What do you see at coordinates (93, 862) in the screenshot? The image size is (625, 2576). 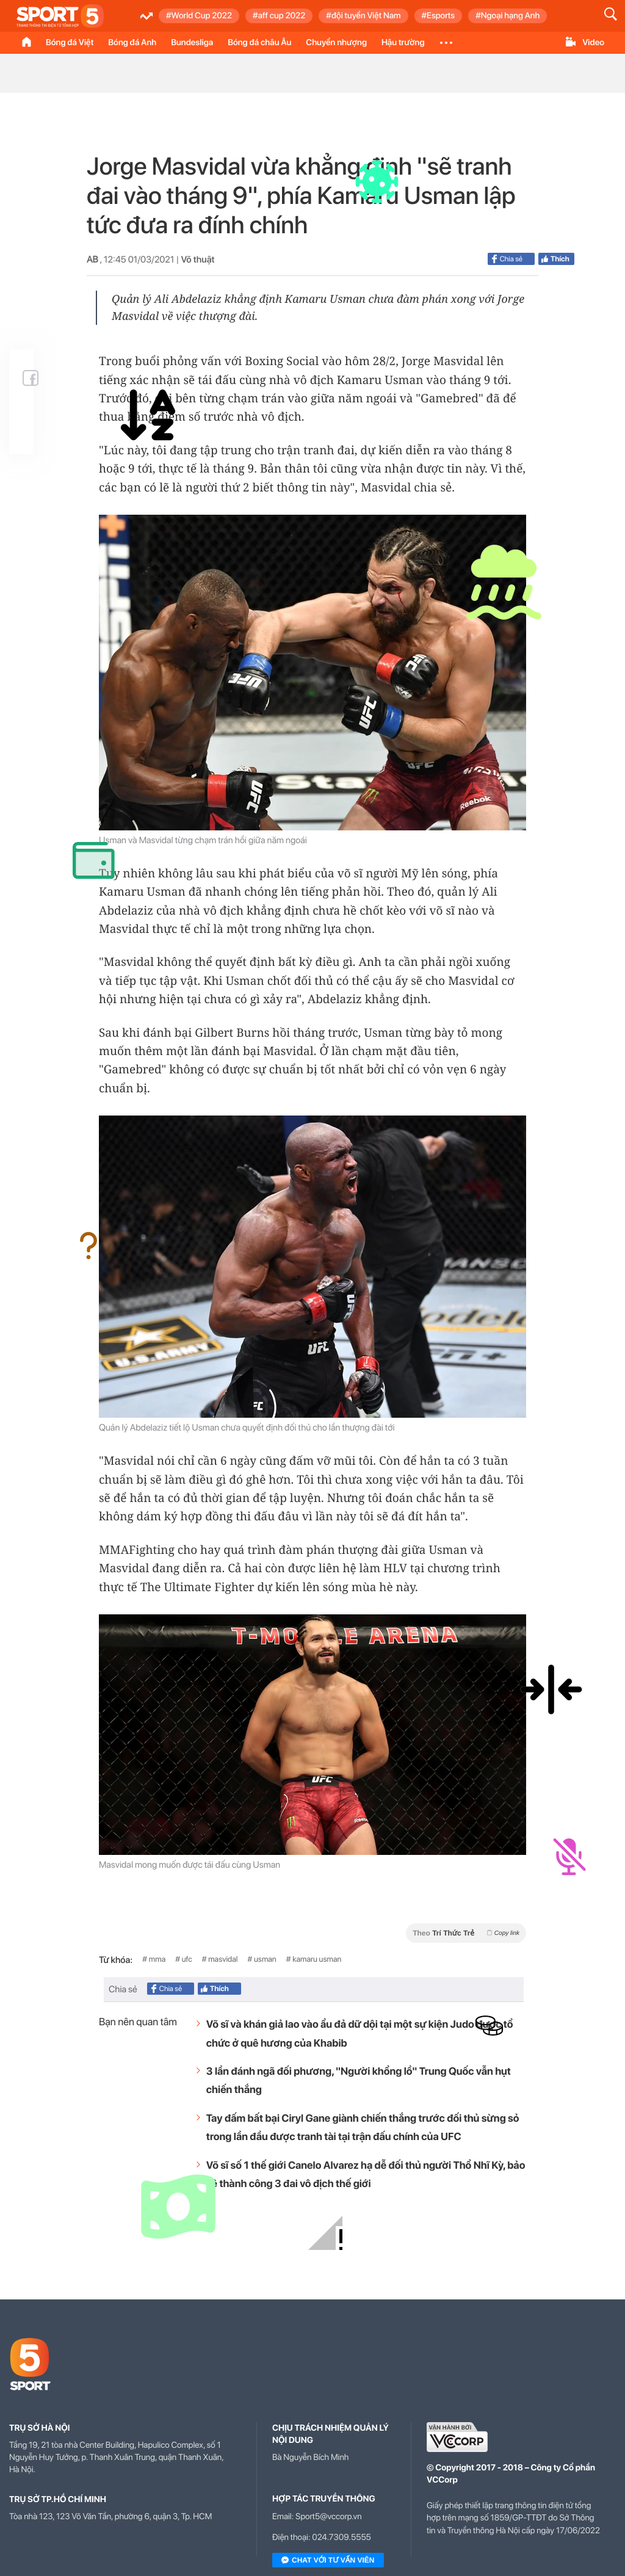 I see `access your wallet or payment methods` at bounding box center [93, 862].